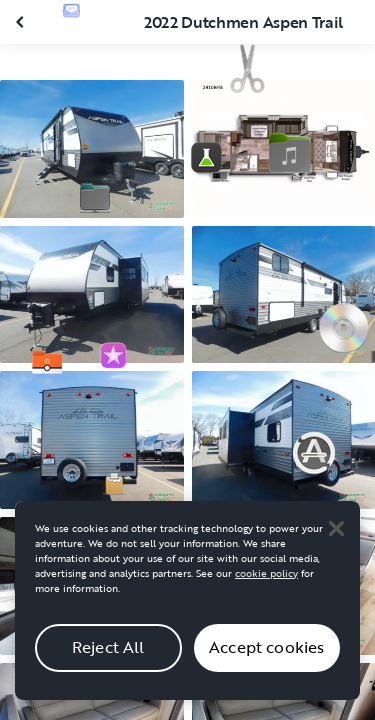  Describe the element at coordinates (290, 153) in the screenshot. I see `open your music folder` at that location.